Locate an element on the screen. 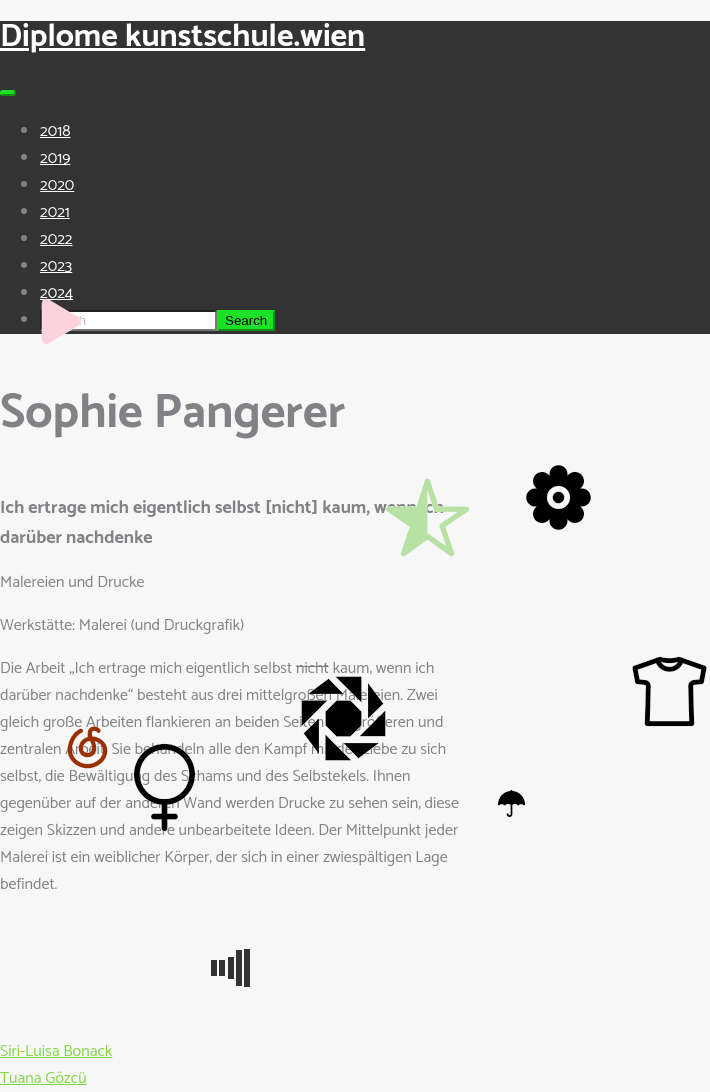 The width and height of the screenshot is (710, 1092). access garden or plant care features is located at coordinates (558, 497).